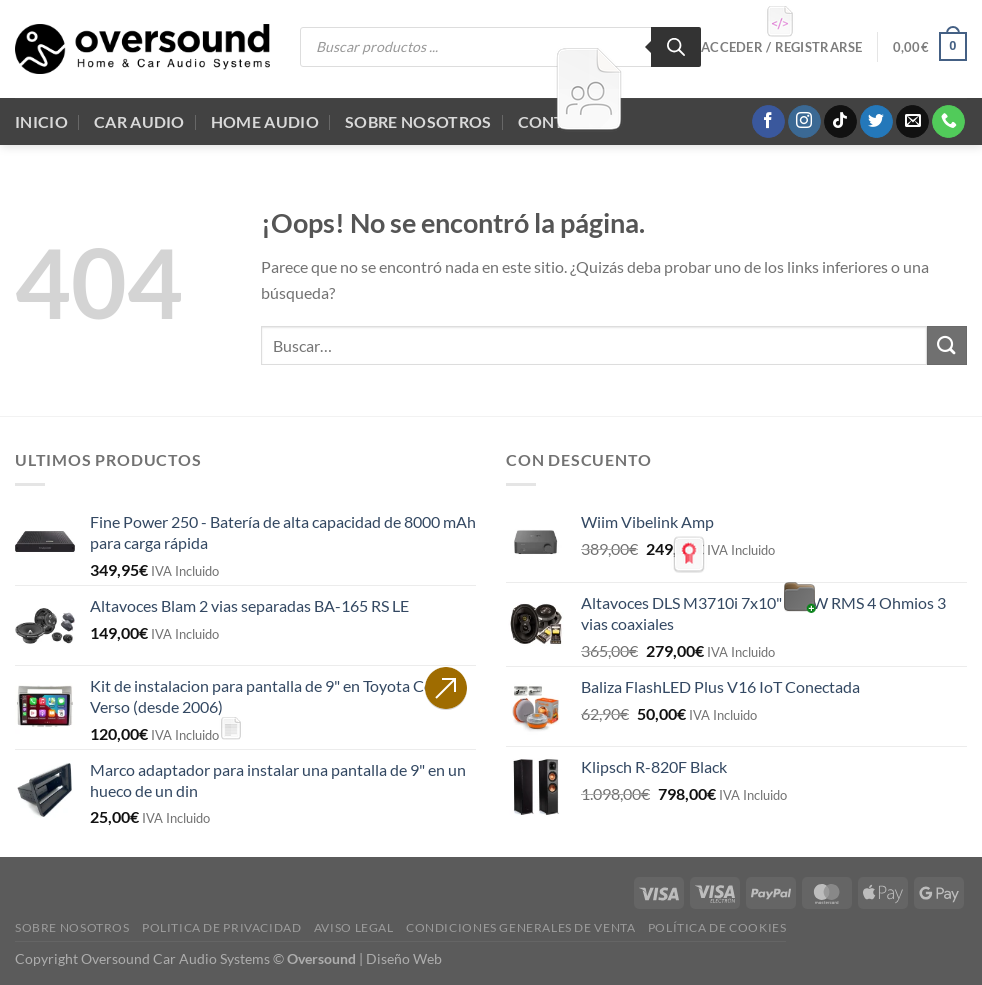  What do you see at coordinates (799, 596) in the screenshot?
I see `create a new folder` at bounding box center [799, 596].